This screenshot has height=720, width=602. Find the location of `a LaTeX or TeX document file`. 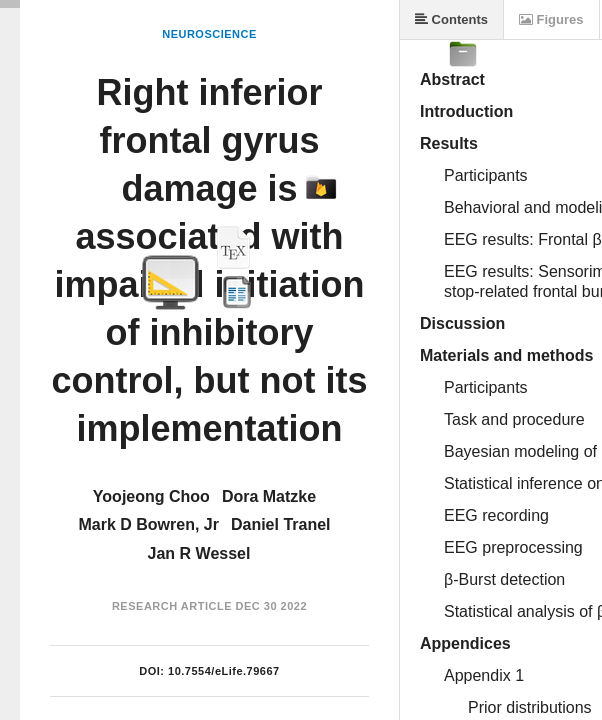

a LaTeX or TeX document file is located at coordinates (233, 247).